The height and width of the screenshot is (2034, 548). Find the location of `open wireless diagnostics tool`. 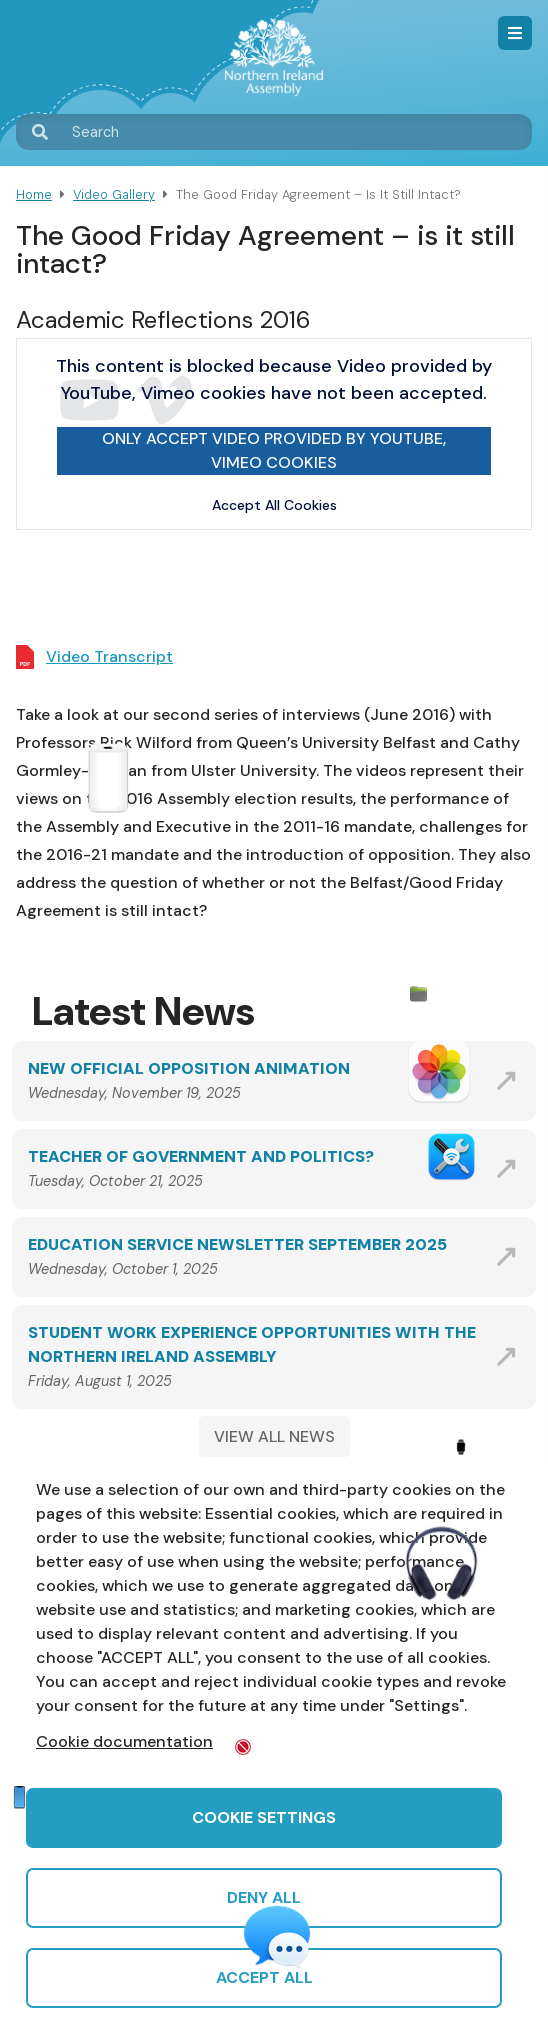

open wireless diagnostics tool is located at coordinates (451, 1156).